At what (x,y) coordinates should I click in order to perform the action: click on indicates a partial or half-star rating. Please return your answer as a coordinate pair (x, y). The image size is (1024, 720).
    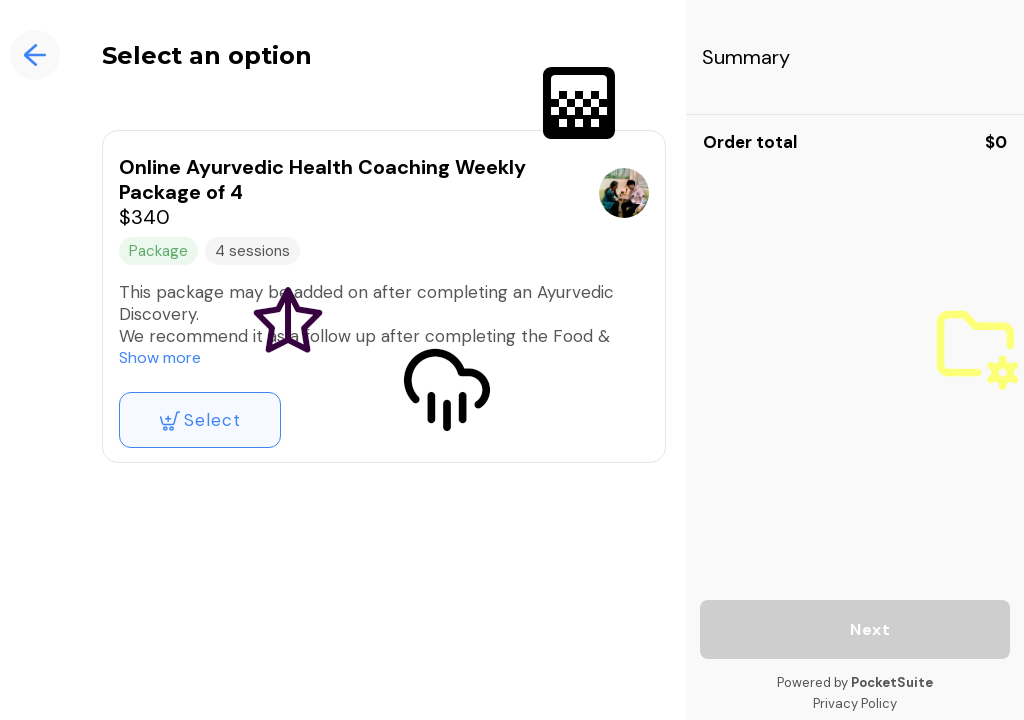
    Looking at the image, I should click on (288, 323).